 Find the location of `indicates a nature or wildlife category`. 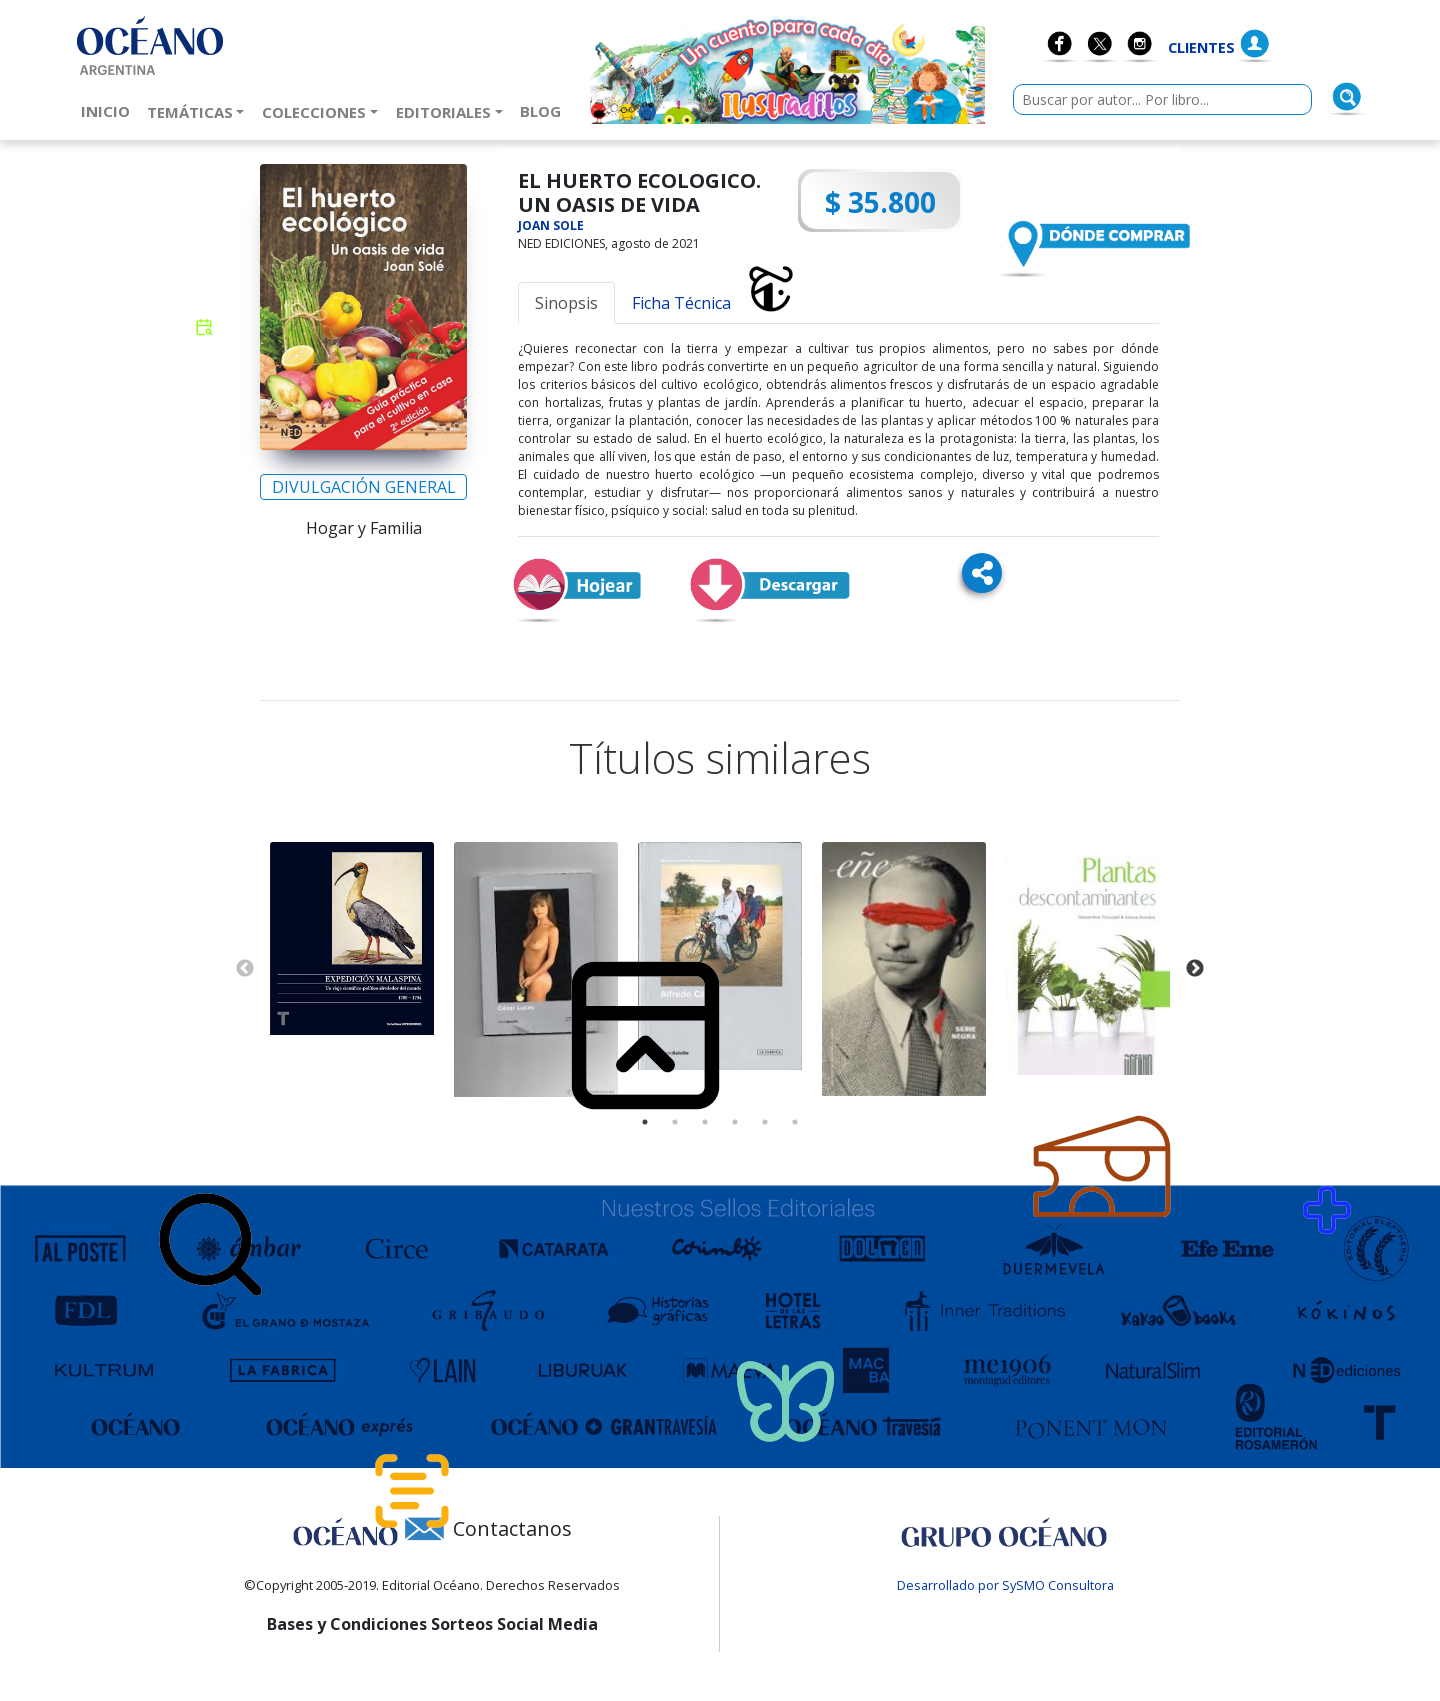

indicates a nature or wildlife category is located at coordinates (785, 1399).